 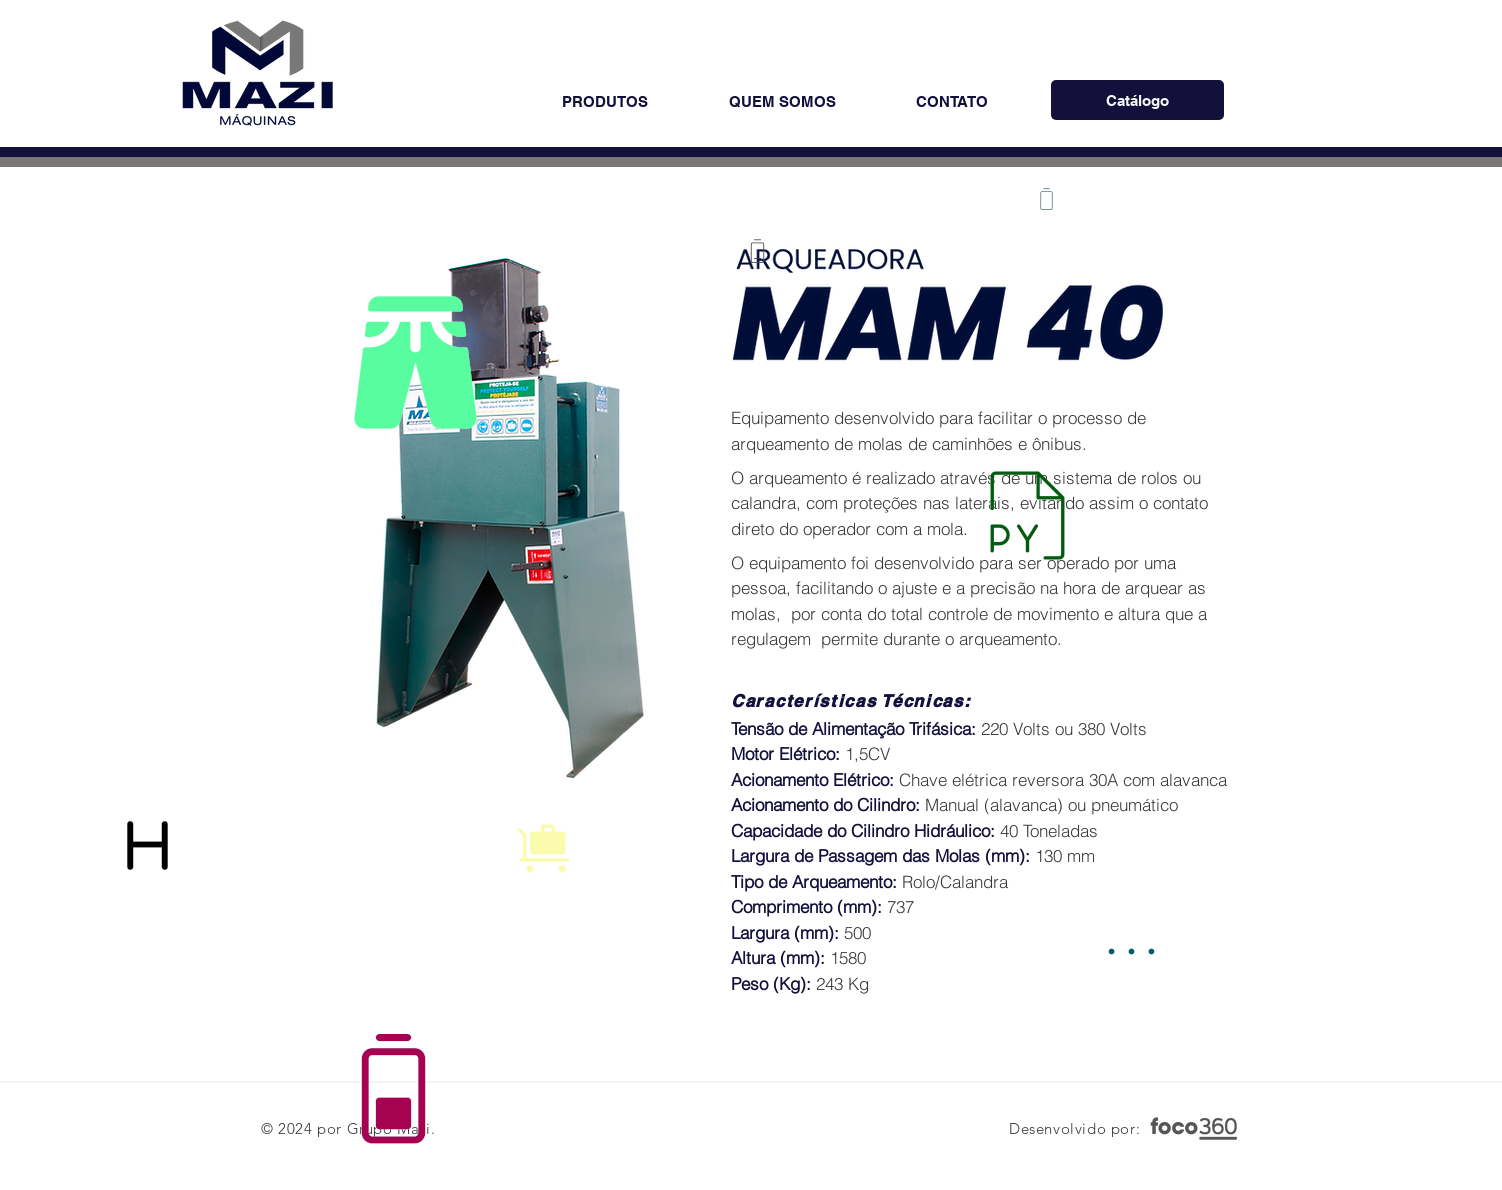 What do you see at coordinates (1027, 515) in the screenshot?
I see `open a python file` at bounding box center [1027, 515].